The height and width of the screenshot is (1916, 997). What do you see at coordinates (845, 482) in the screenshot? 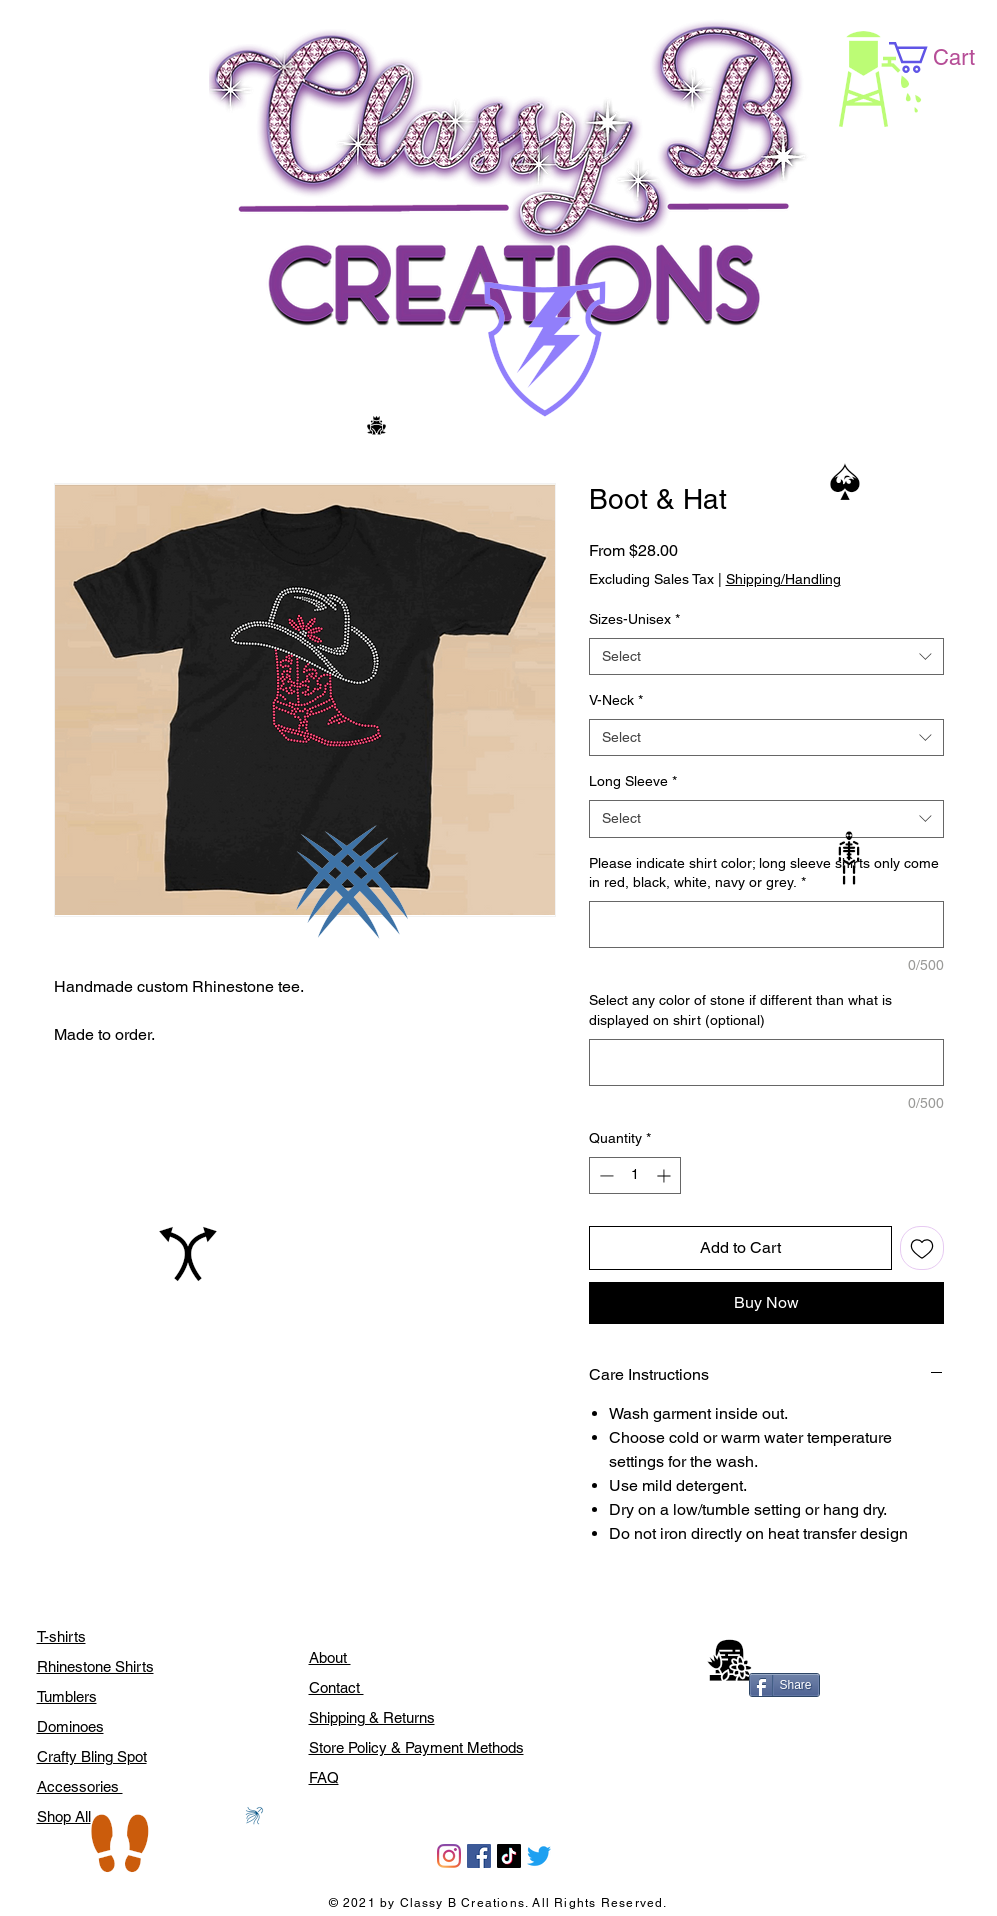
I see `indicates a hot streak or winning hand in a card game` at bounding box center [845, 482].